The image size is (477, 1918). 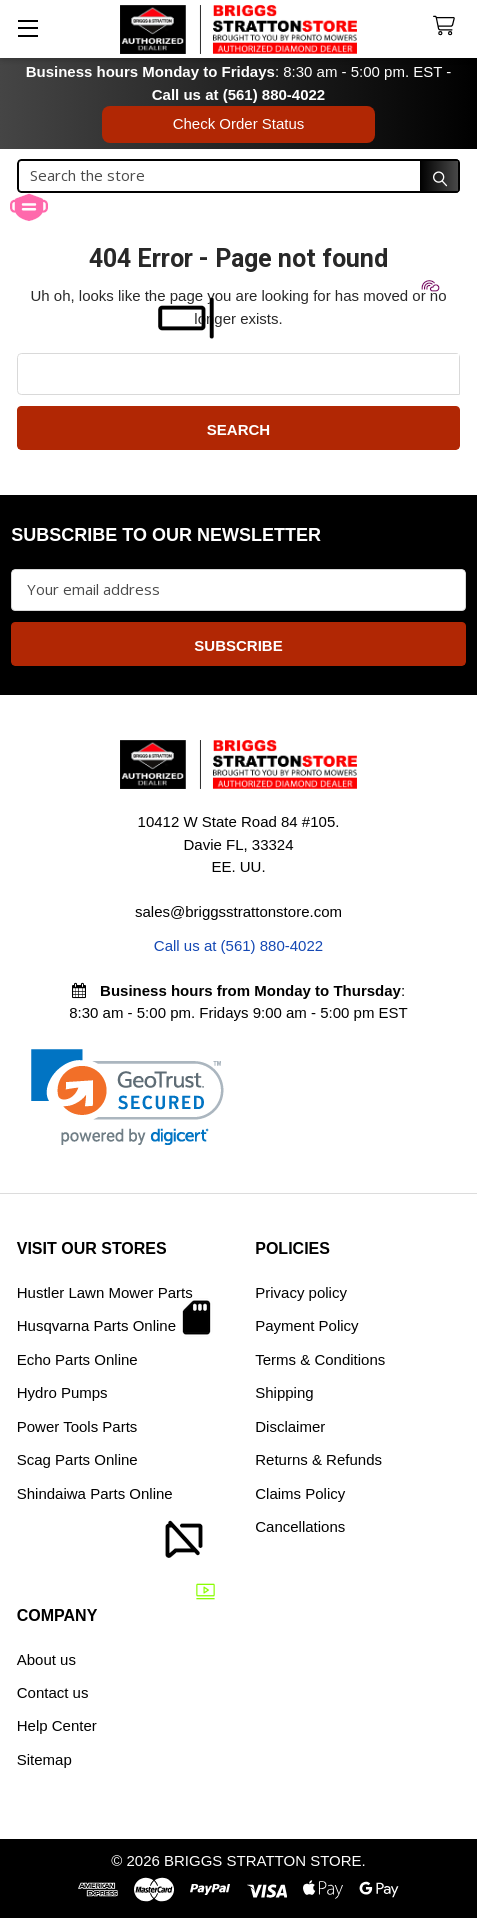 What do you see at coordinates (184, 1538) in the screenshot?
I see `mute or disable chat notifications` at bounding box center [184, 1538].